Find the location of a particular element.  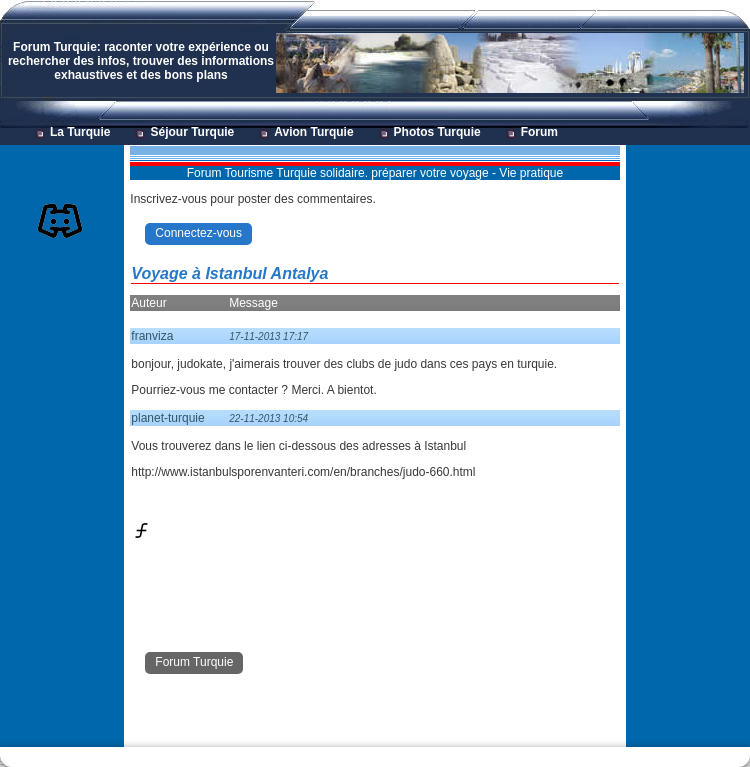

open Discord is located at coordinates (60, 220).